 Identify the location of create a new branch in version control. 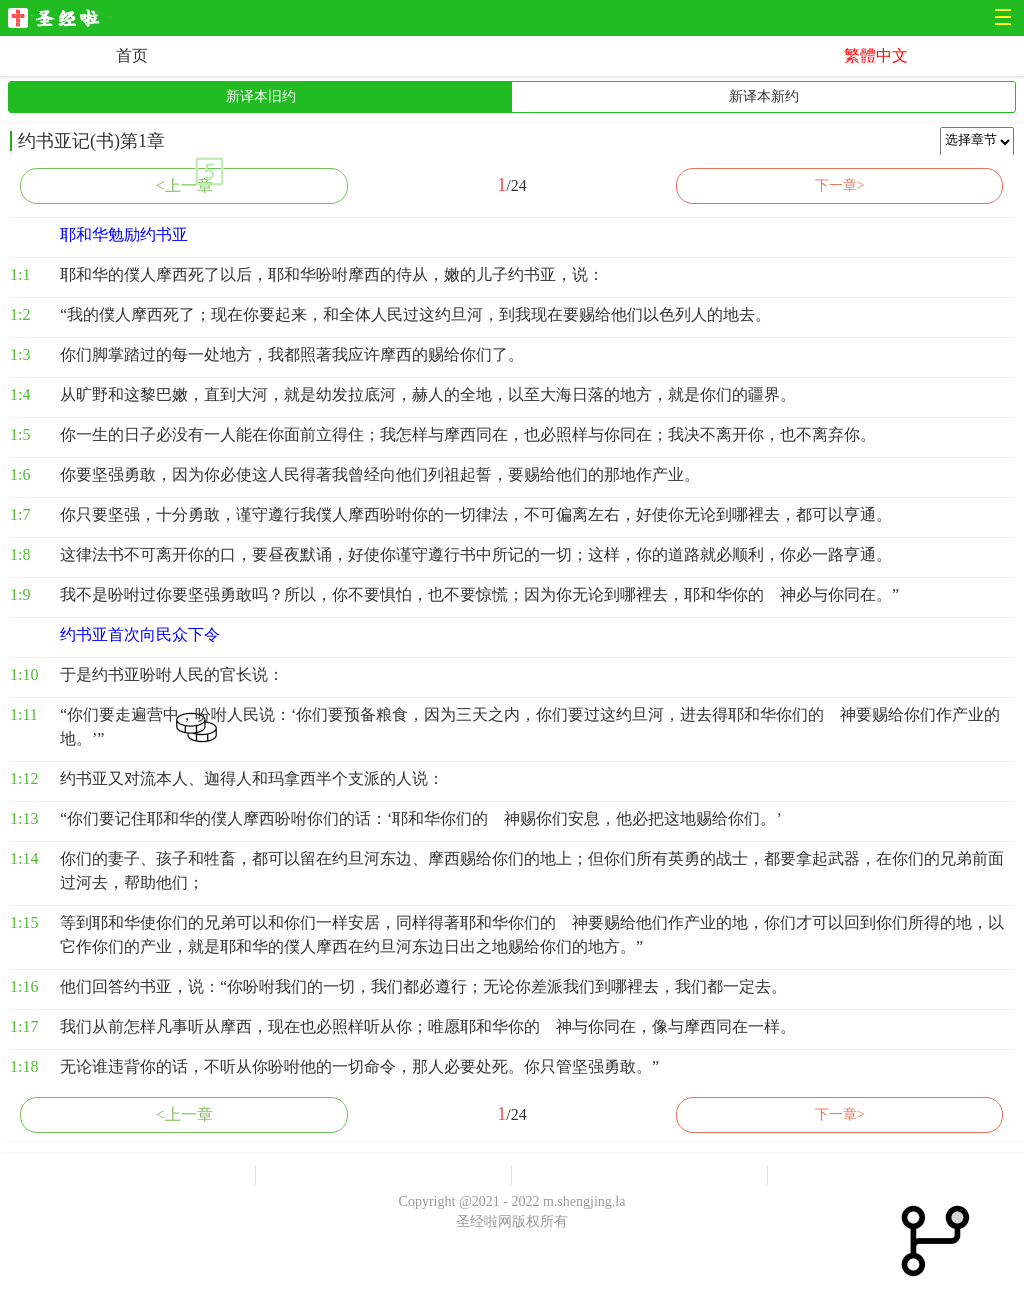
(931, 1241).